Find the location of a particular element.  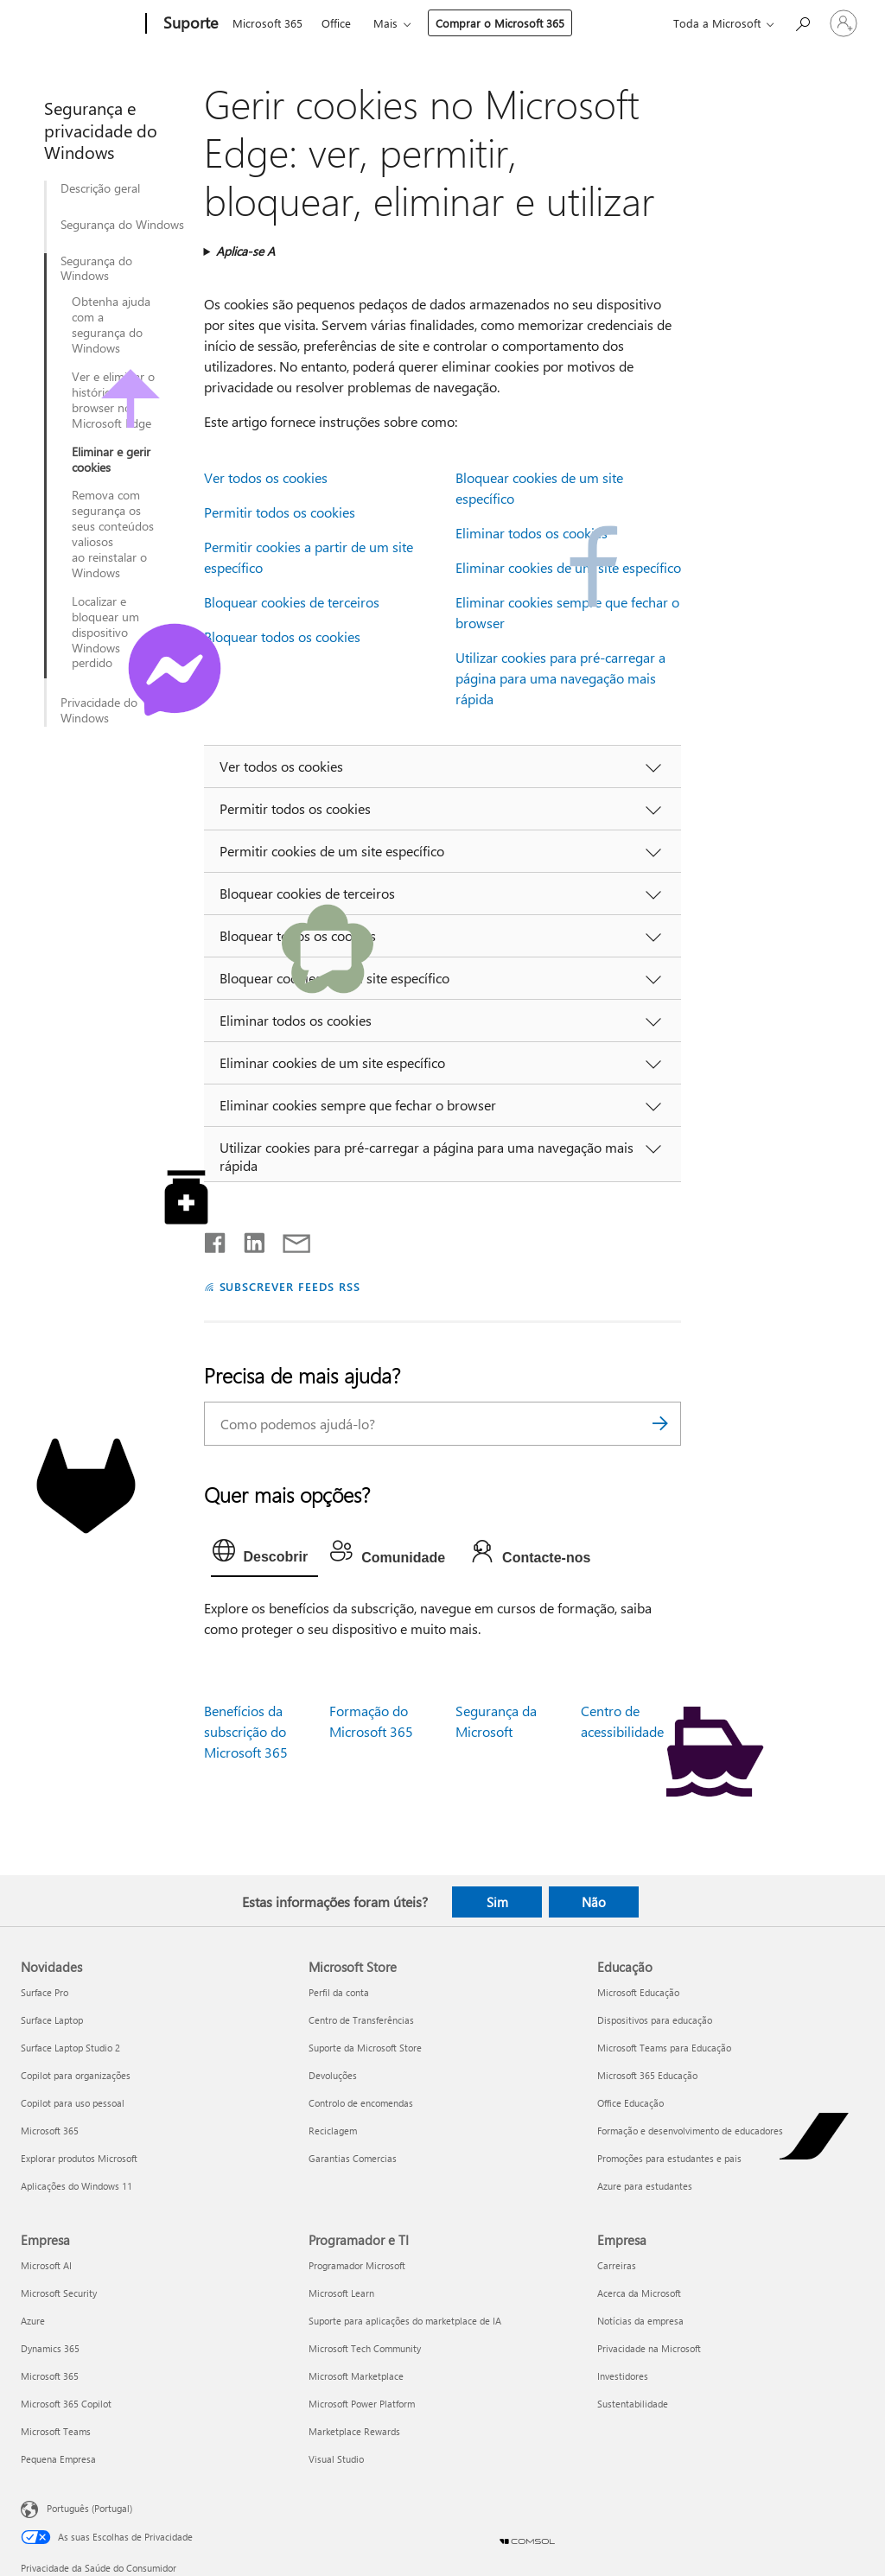

visit the Air France website or app is located at coordinates (814, 2136).